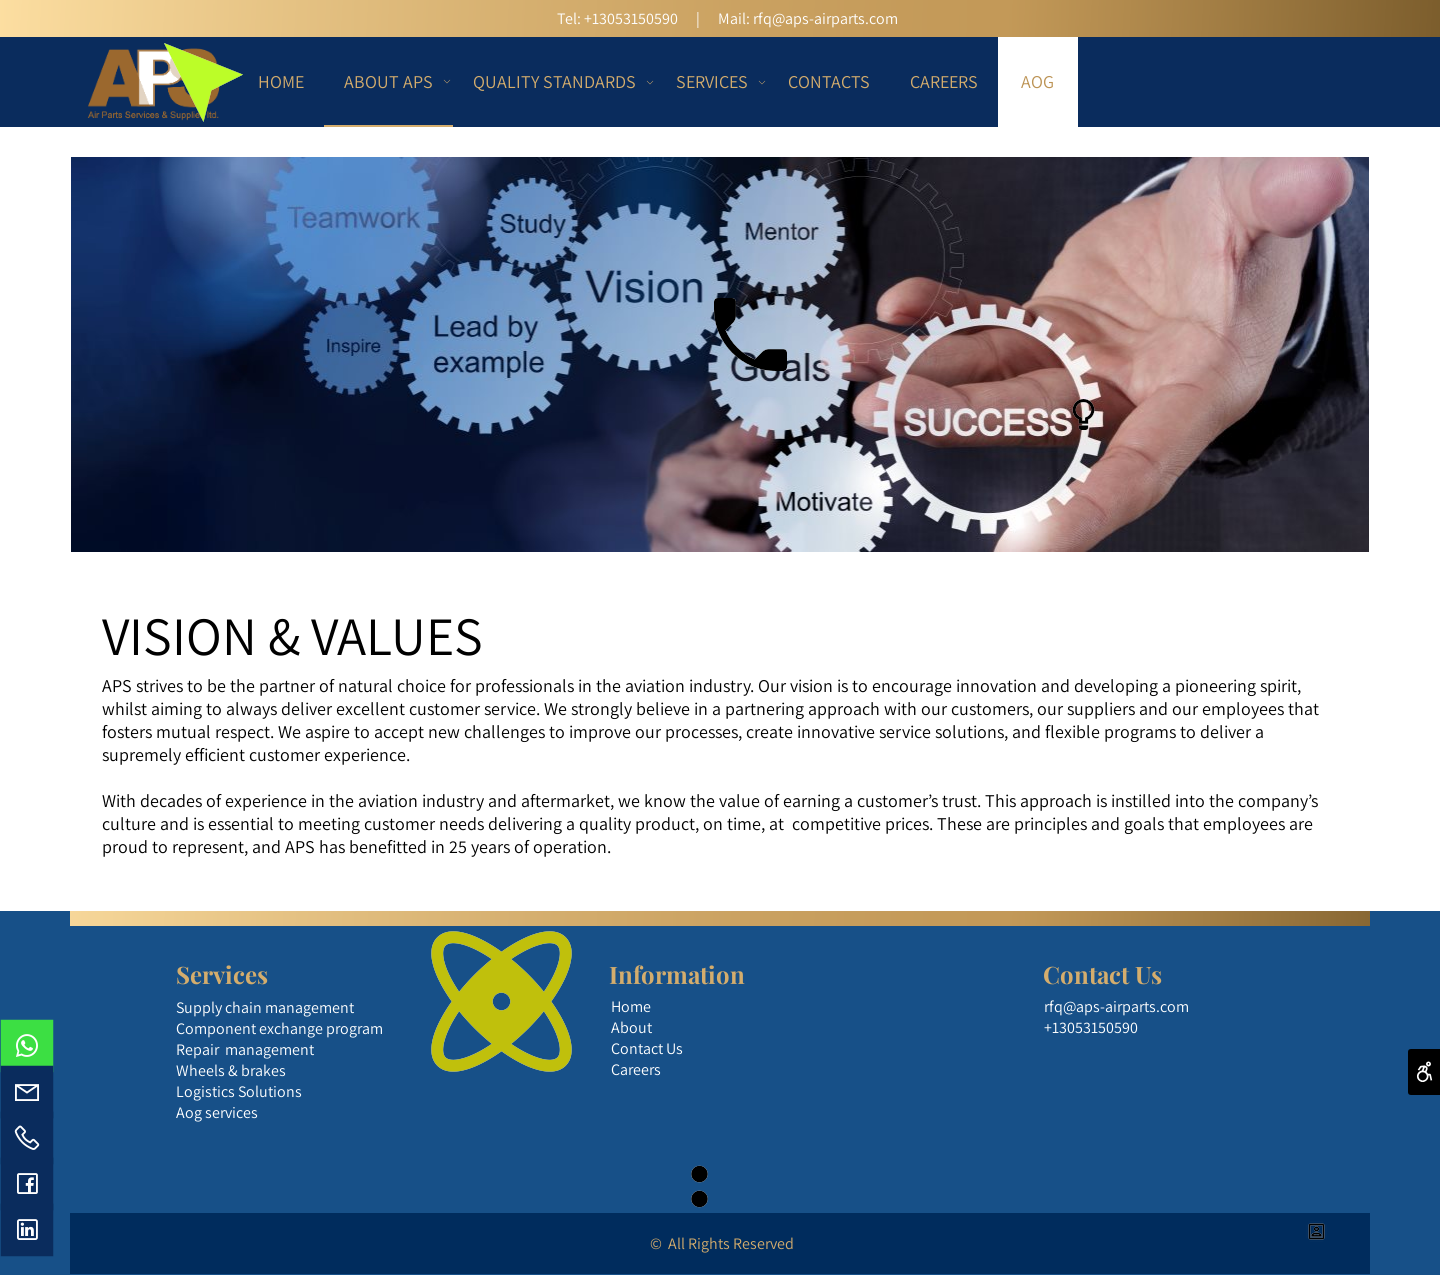  I want to click on make a phone call, so click(750, 334).